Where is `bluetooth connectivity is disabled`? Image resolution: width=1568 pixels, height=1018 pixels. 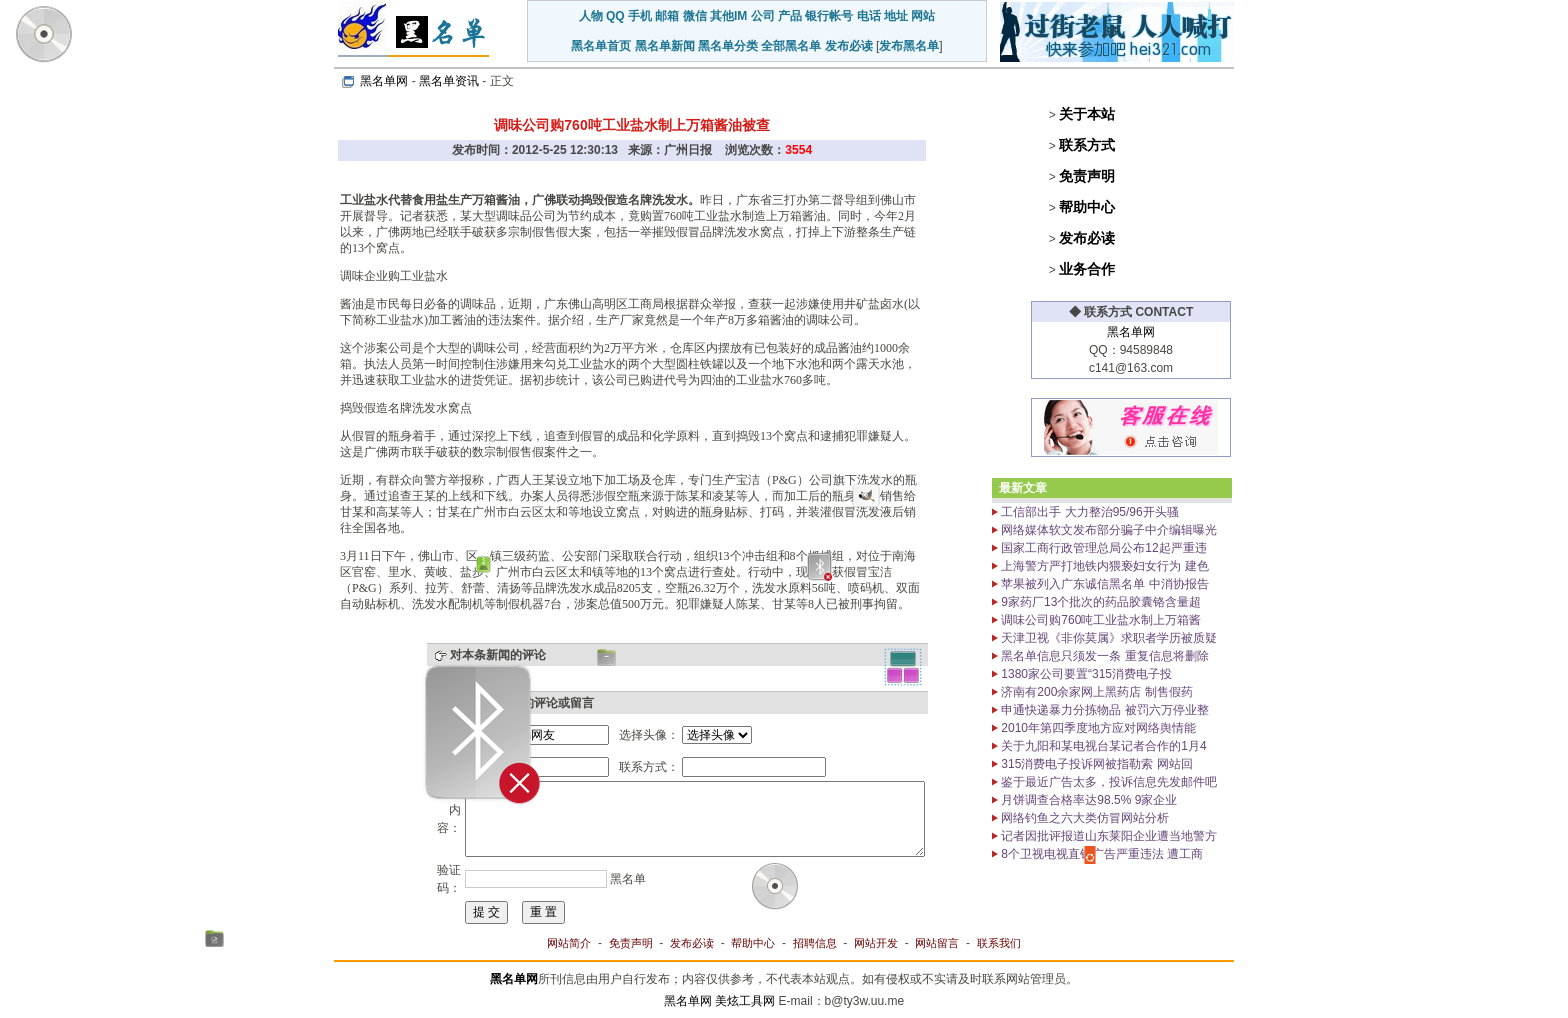
bluetooth connectivity is disabled is located at coordinates (478, 732).